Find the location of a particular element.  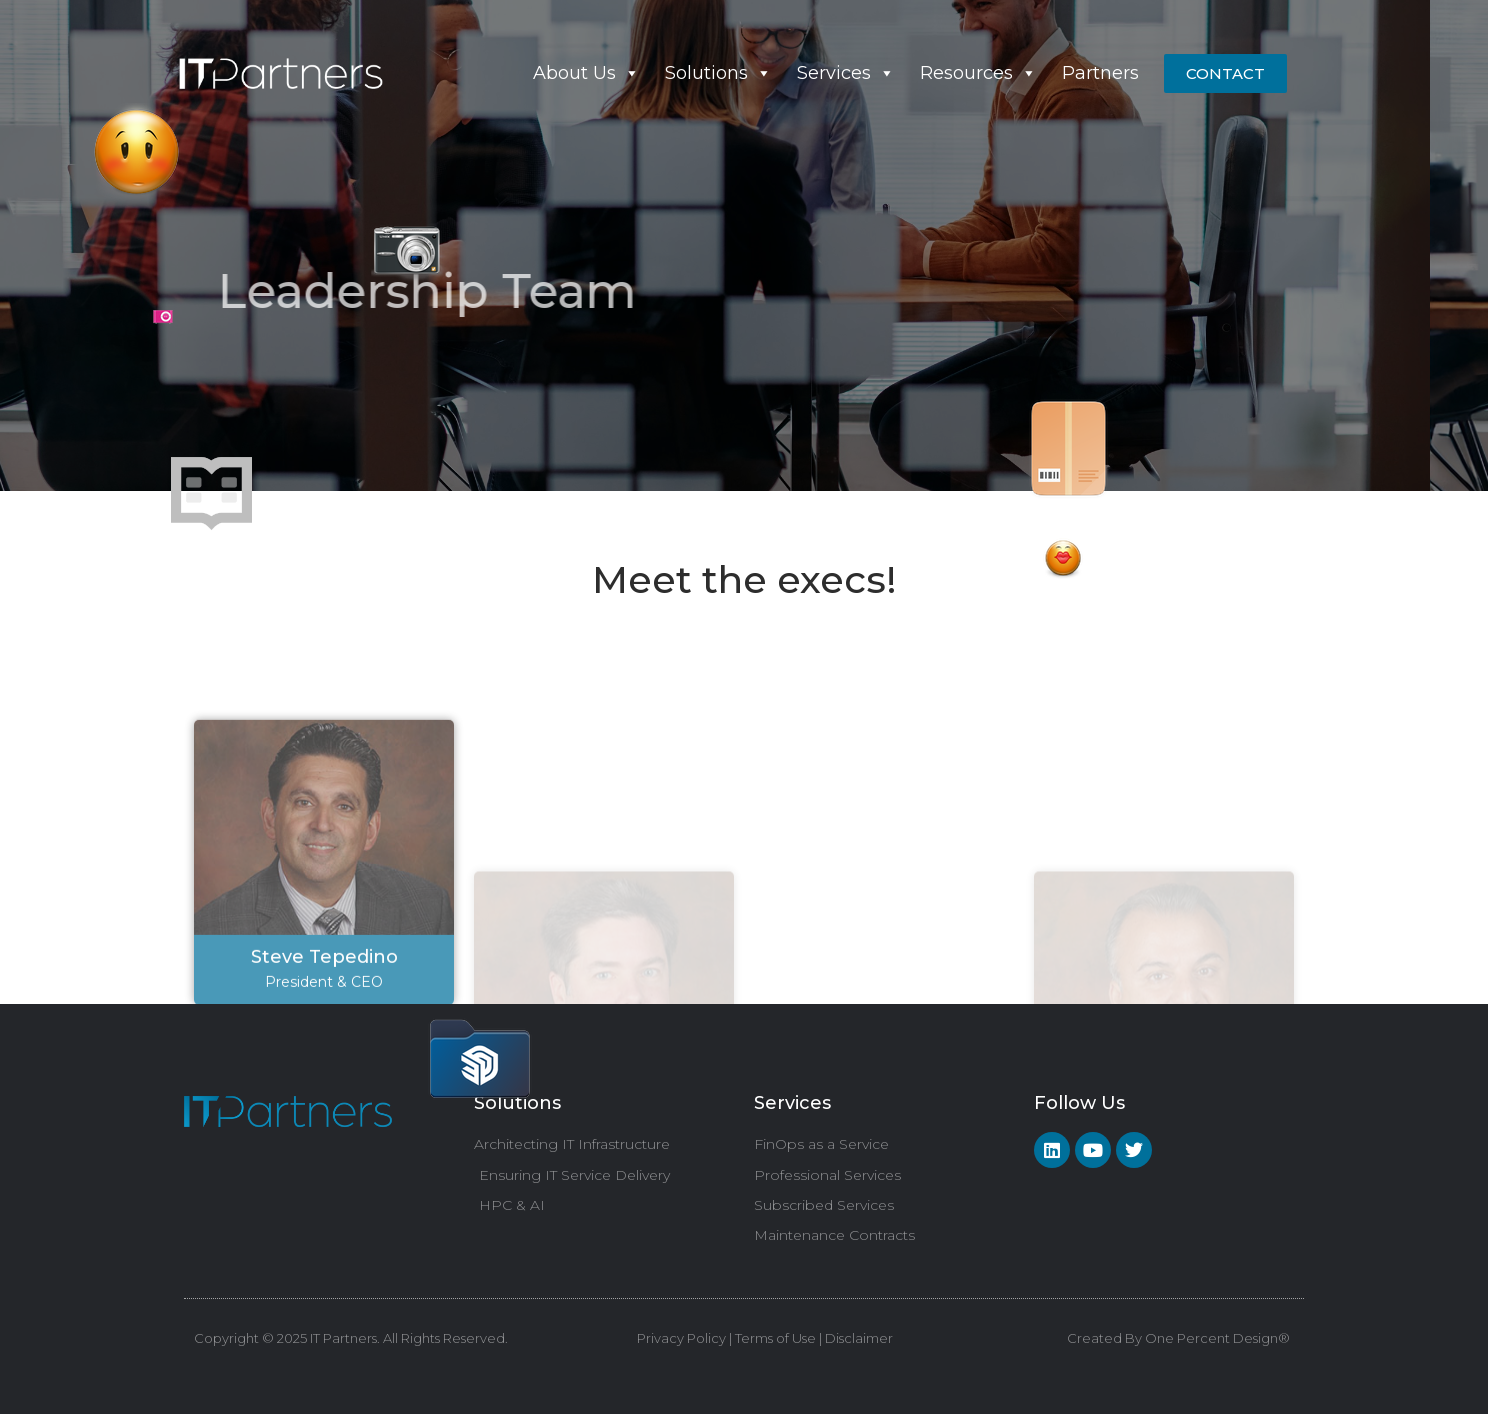

iPod shuffle device connected is located at coordinates (163, 313).